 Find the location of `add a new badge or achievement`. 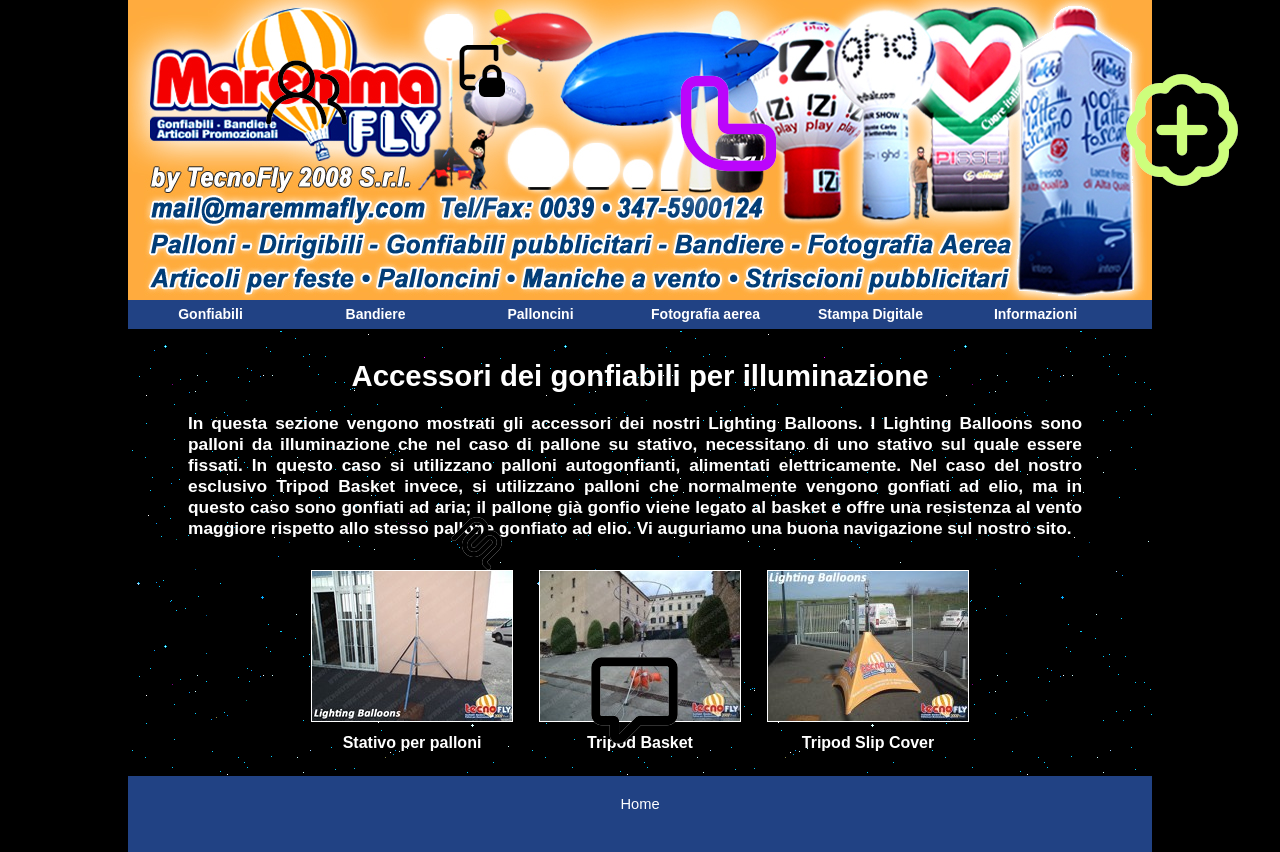

add a new badge or achievement is located at coordinates (1182, 130).